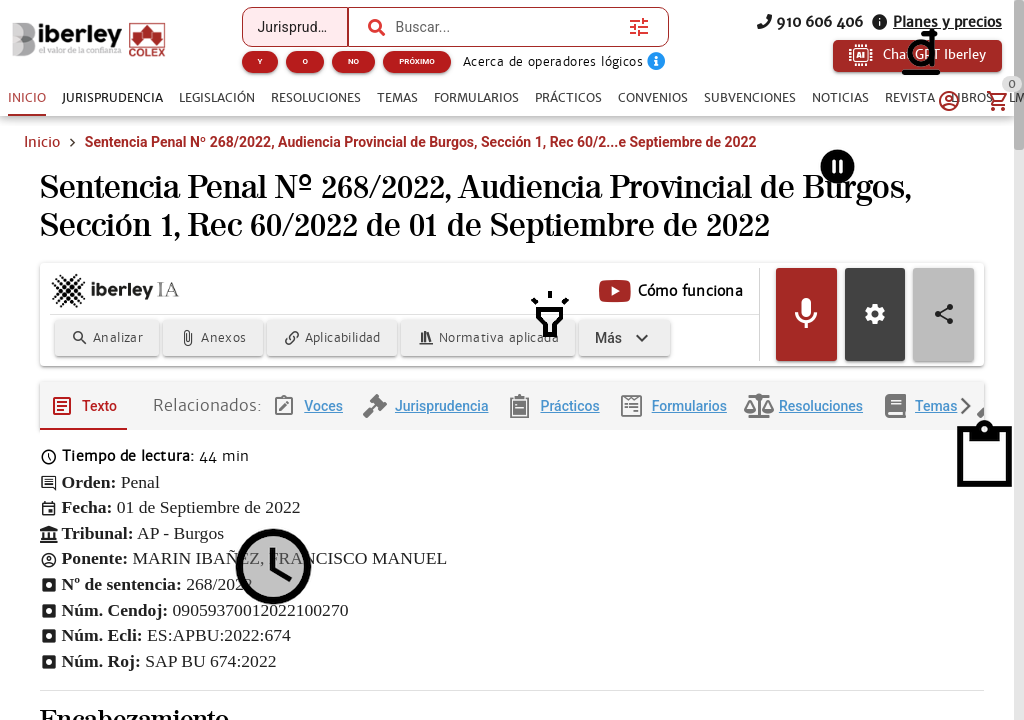 Image resolution: width=1024 pixels, height=720 pixels. I want to click on indicates Vietnamese dong currency, so click(921, 53).